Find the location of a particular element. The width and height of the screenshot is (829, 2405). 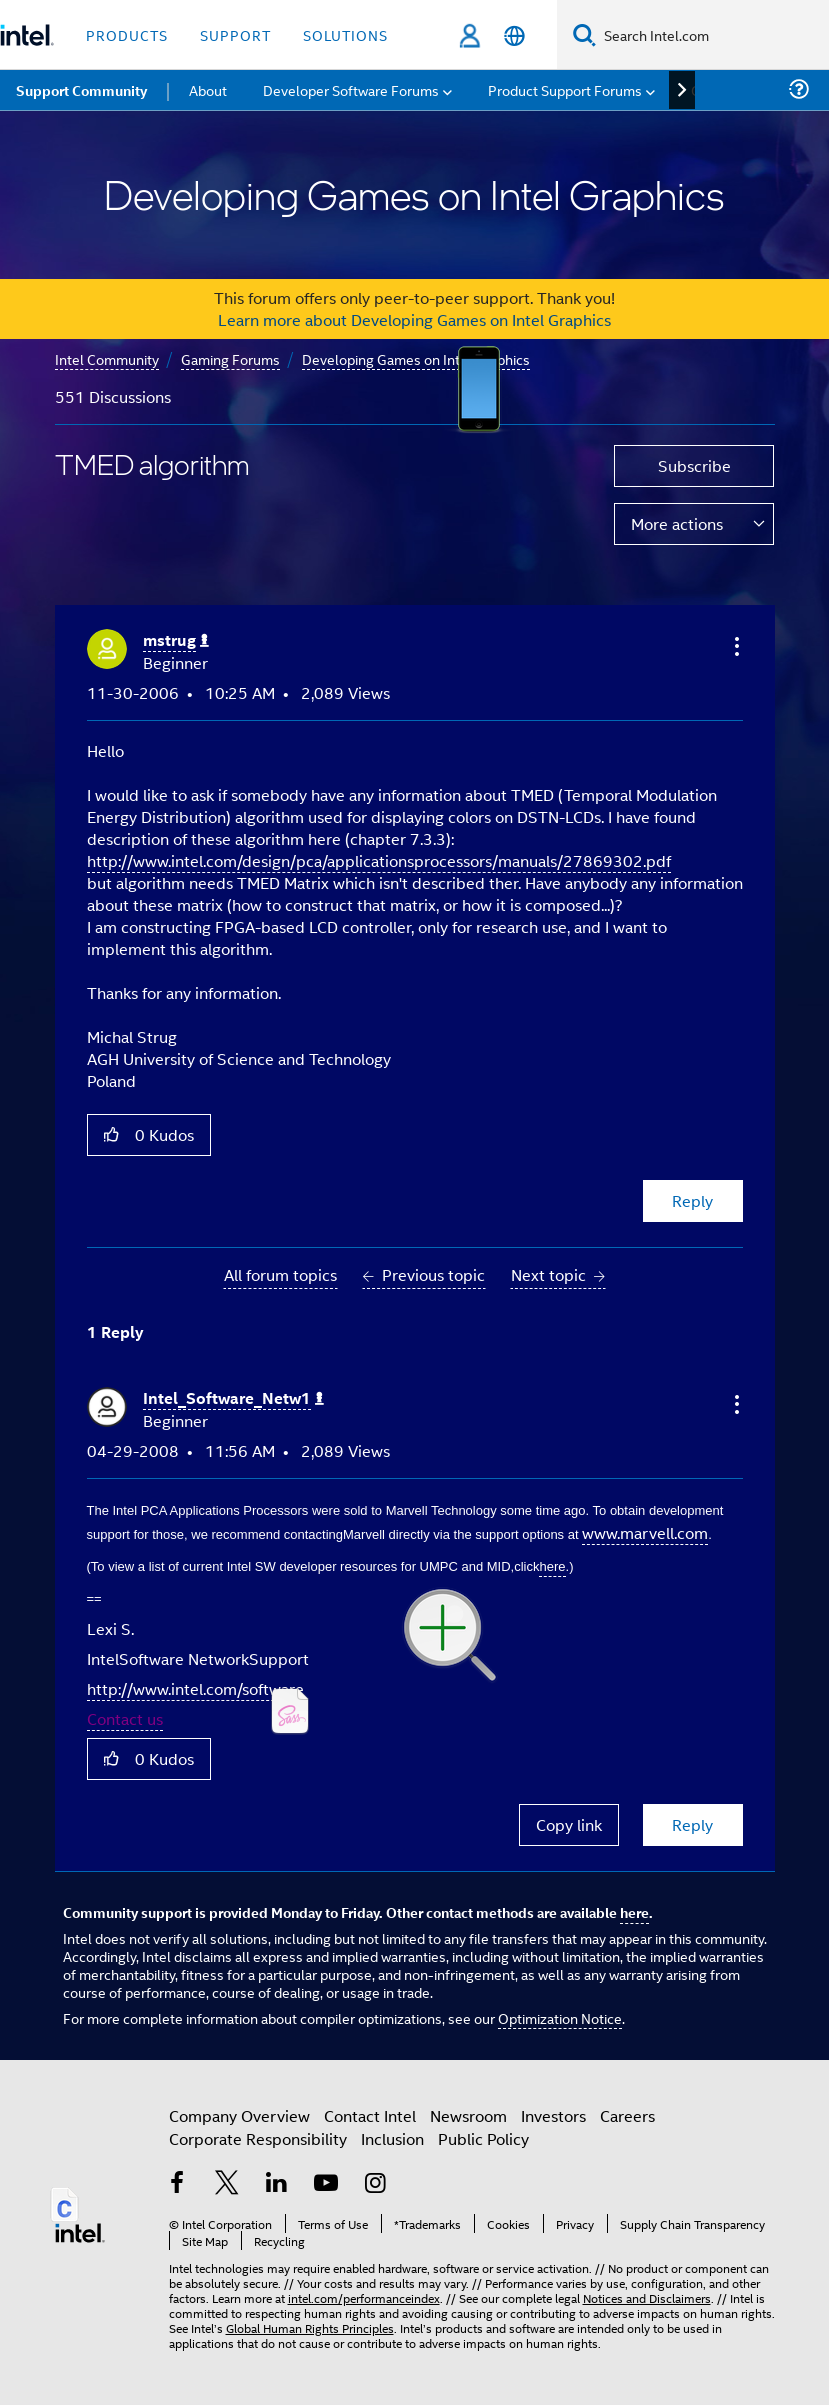

manage connected iPhone 5c device is located at coordinates (479, 390).